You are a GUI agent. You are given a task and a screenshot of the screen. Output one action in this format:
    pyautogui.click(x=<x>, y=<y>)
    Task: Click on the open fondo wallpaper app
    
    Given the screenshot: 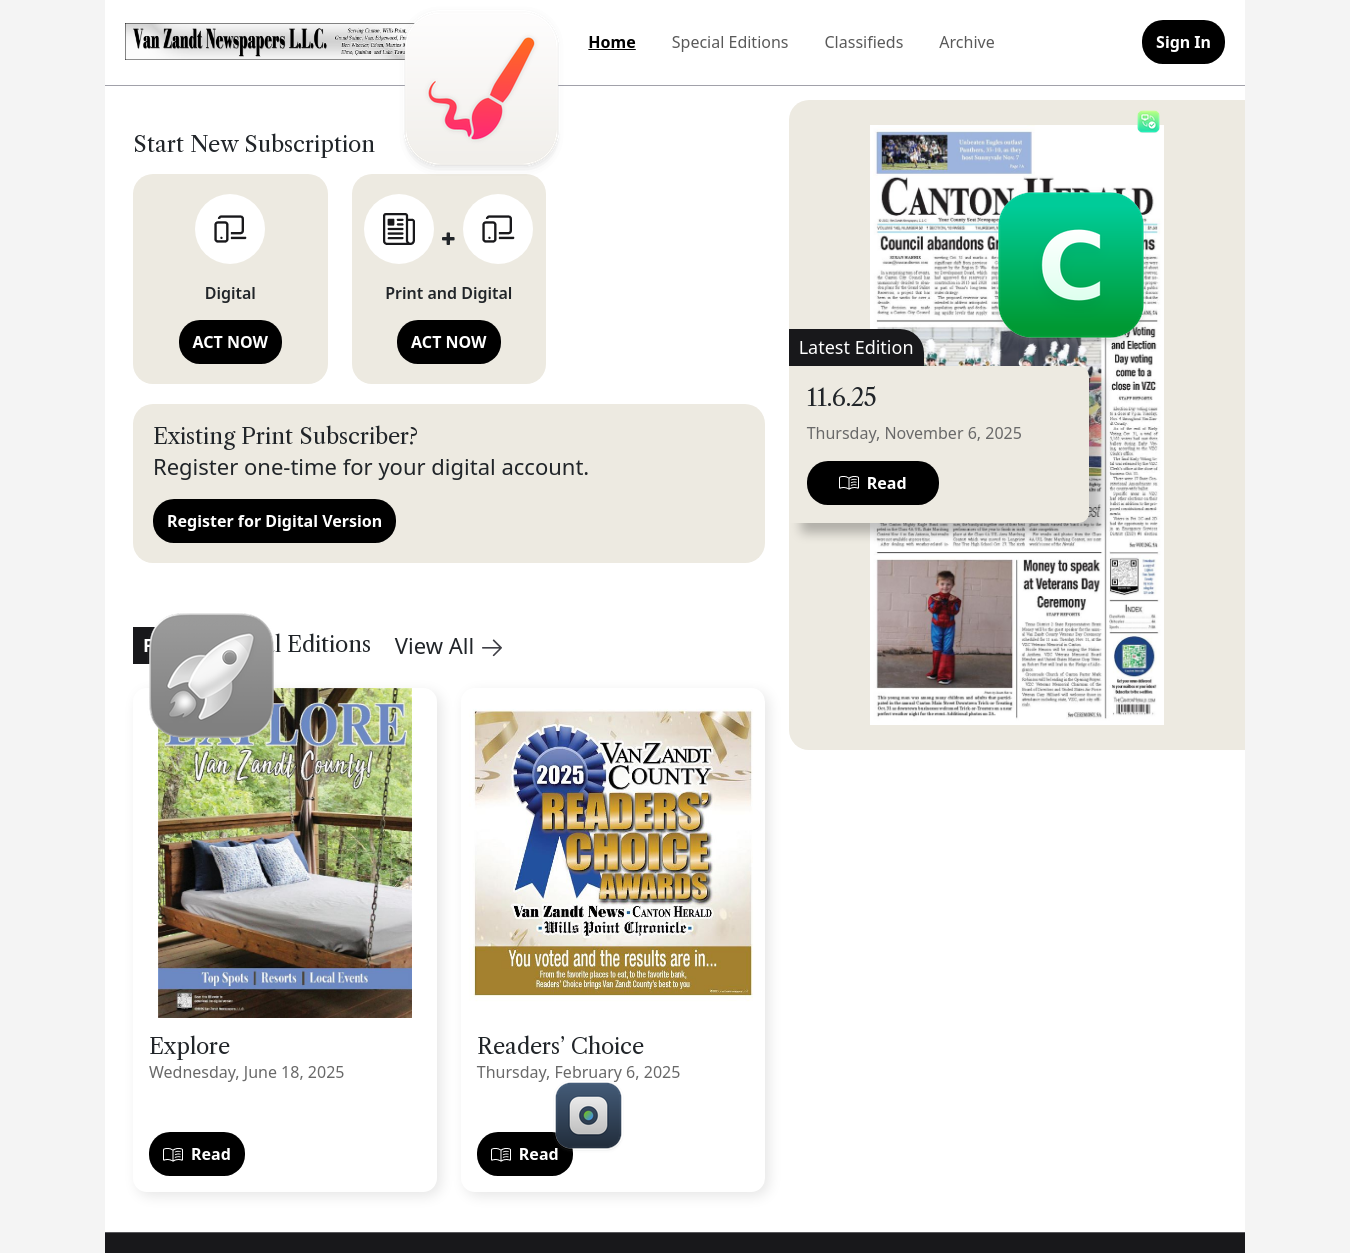 What is the action you would take?
    pyautogui.click(x=588, y=1115)
    